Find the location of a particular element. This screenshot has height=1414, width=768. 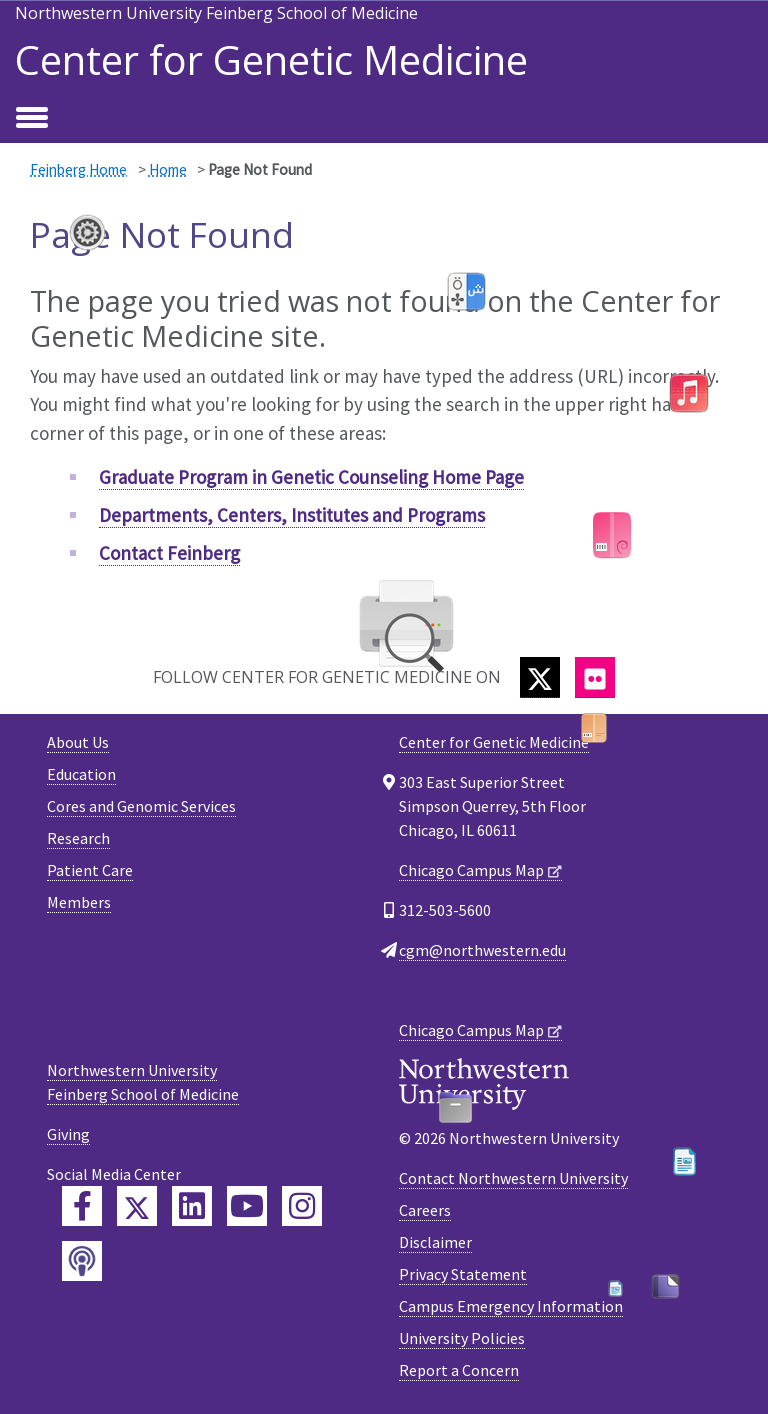

compressed archive file type indicator is located at coordinates (594, 728).